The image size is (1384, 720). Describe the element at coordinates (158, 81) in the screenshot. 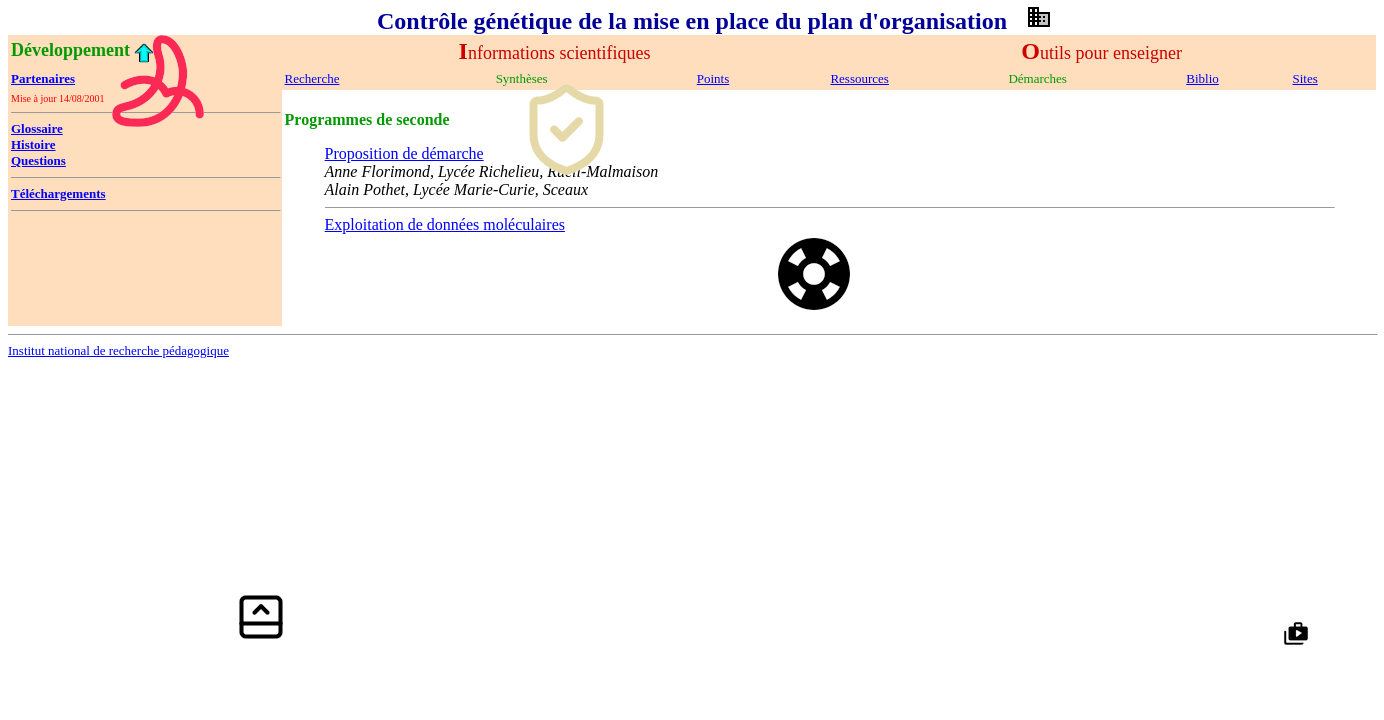

I see `food or fruit category indicator` at that location.